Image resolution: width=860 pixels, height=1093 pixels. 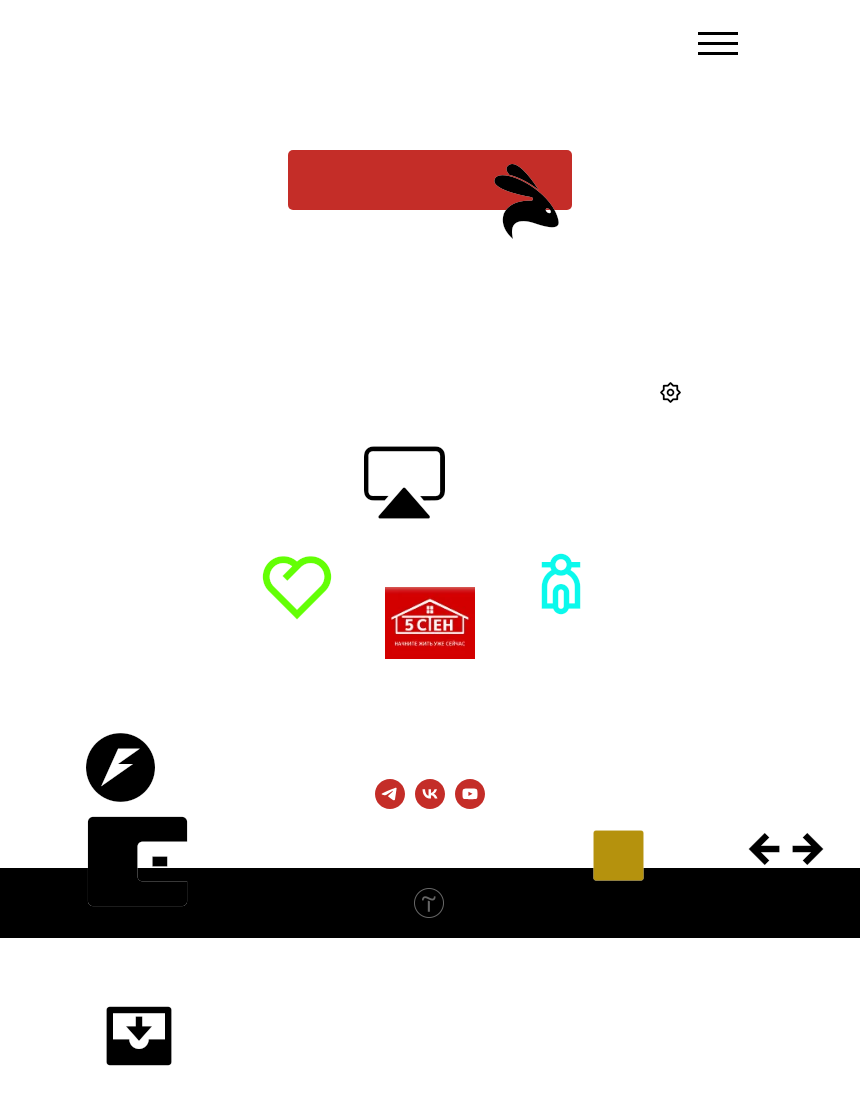 What do you see at coordinates (297, 587) in the screenshot?
I see `add item to favorites` at bounding box center [297, 587].